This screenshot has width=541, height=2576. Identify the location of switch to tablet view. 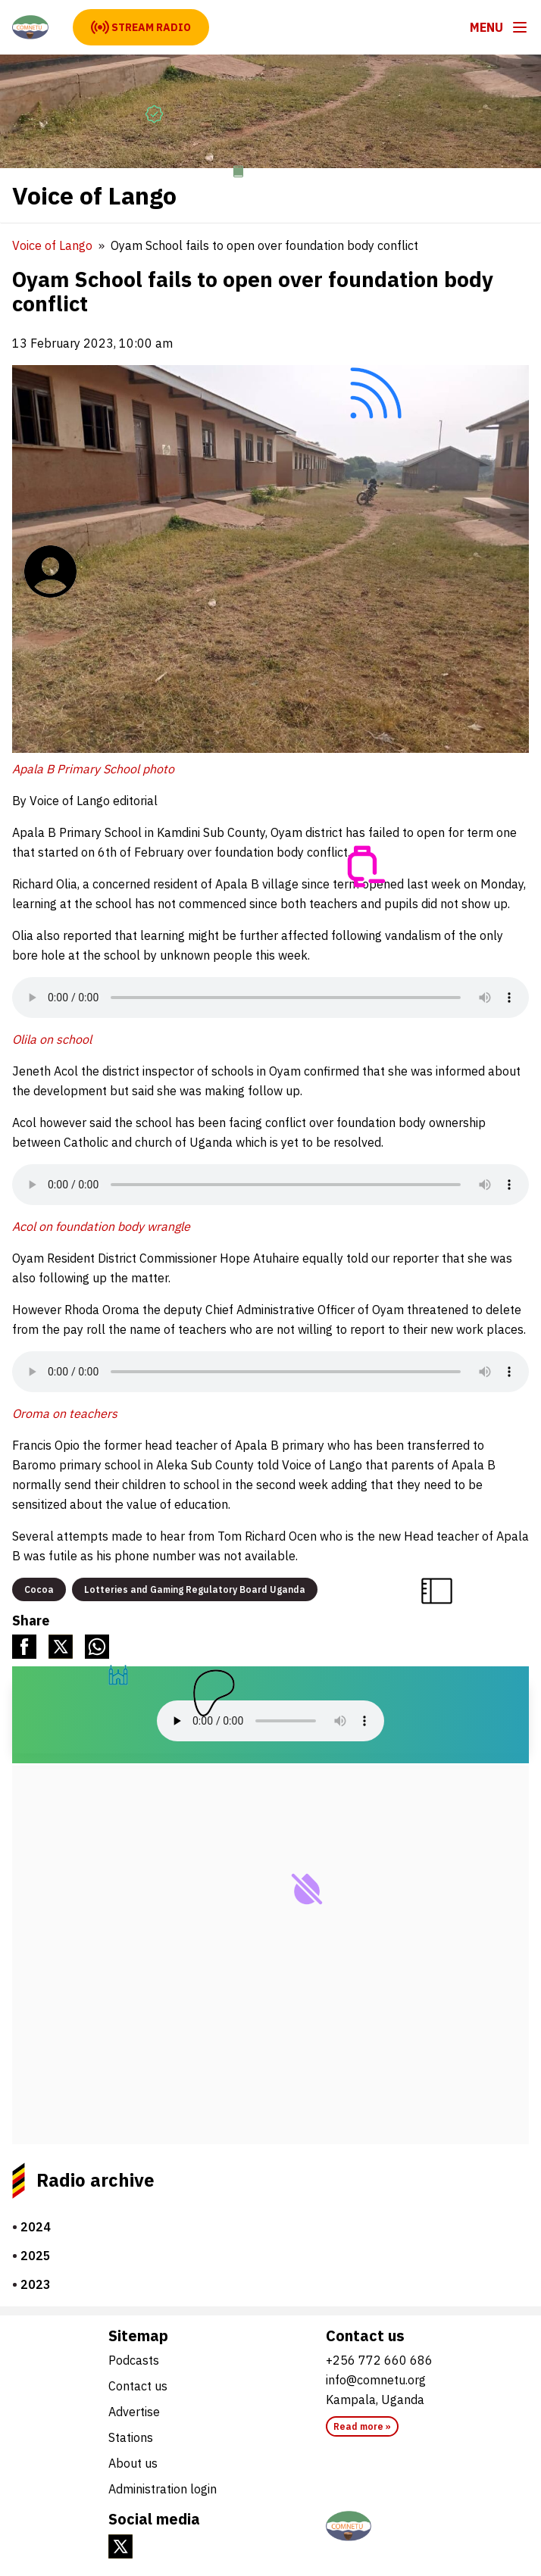
(238, 171).